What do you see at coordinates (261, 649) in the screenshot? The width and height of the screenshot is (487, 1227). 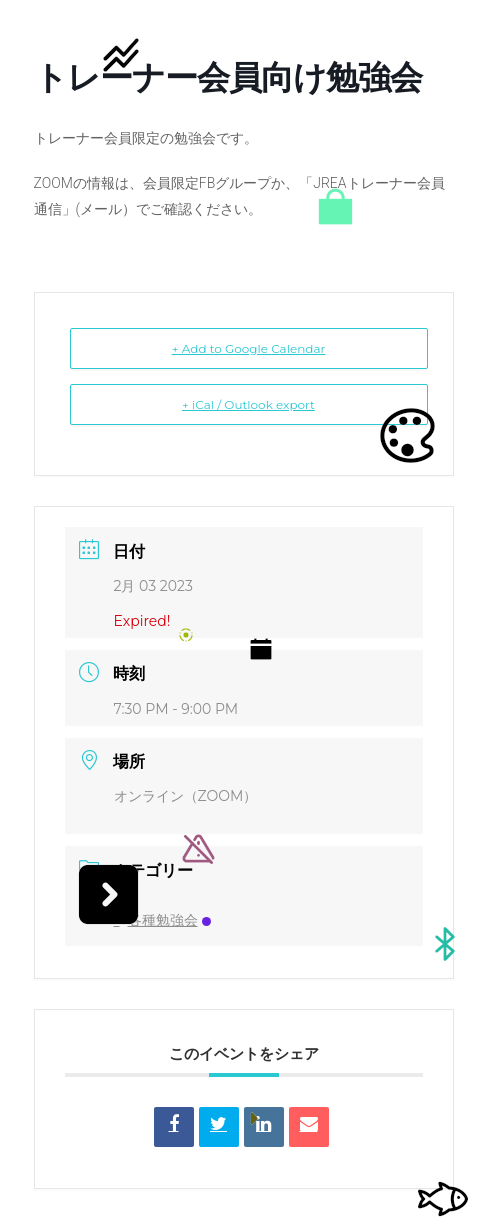 I see `view calendar with no events` at bounding box center [261, 649].